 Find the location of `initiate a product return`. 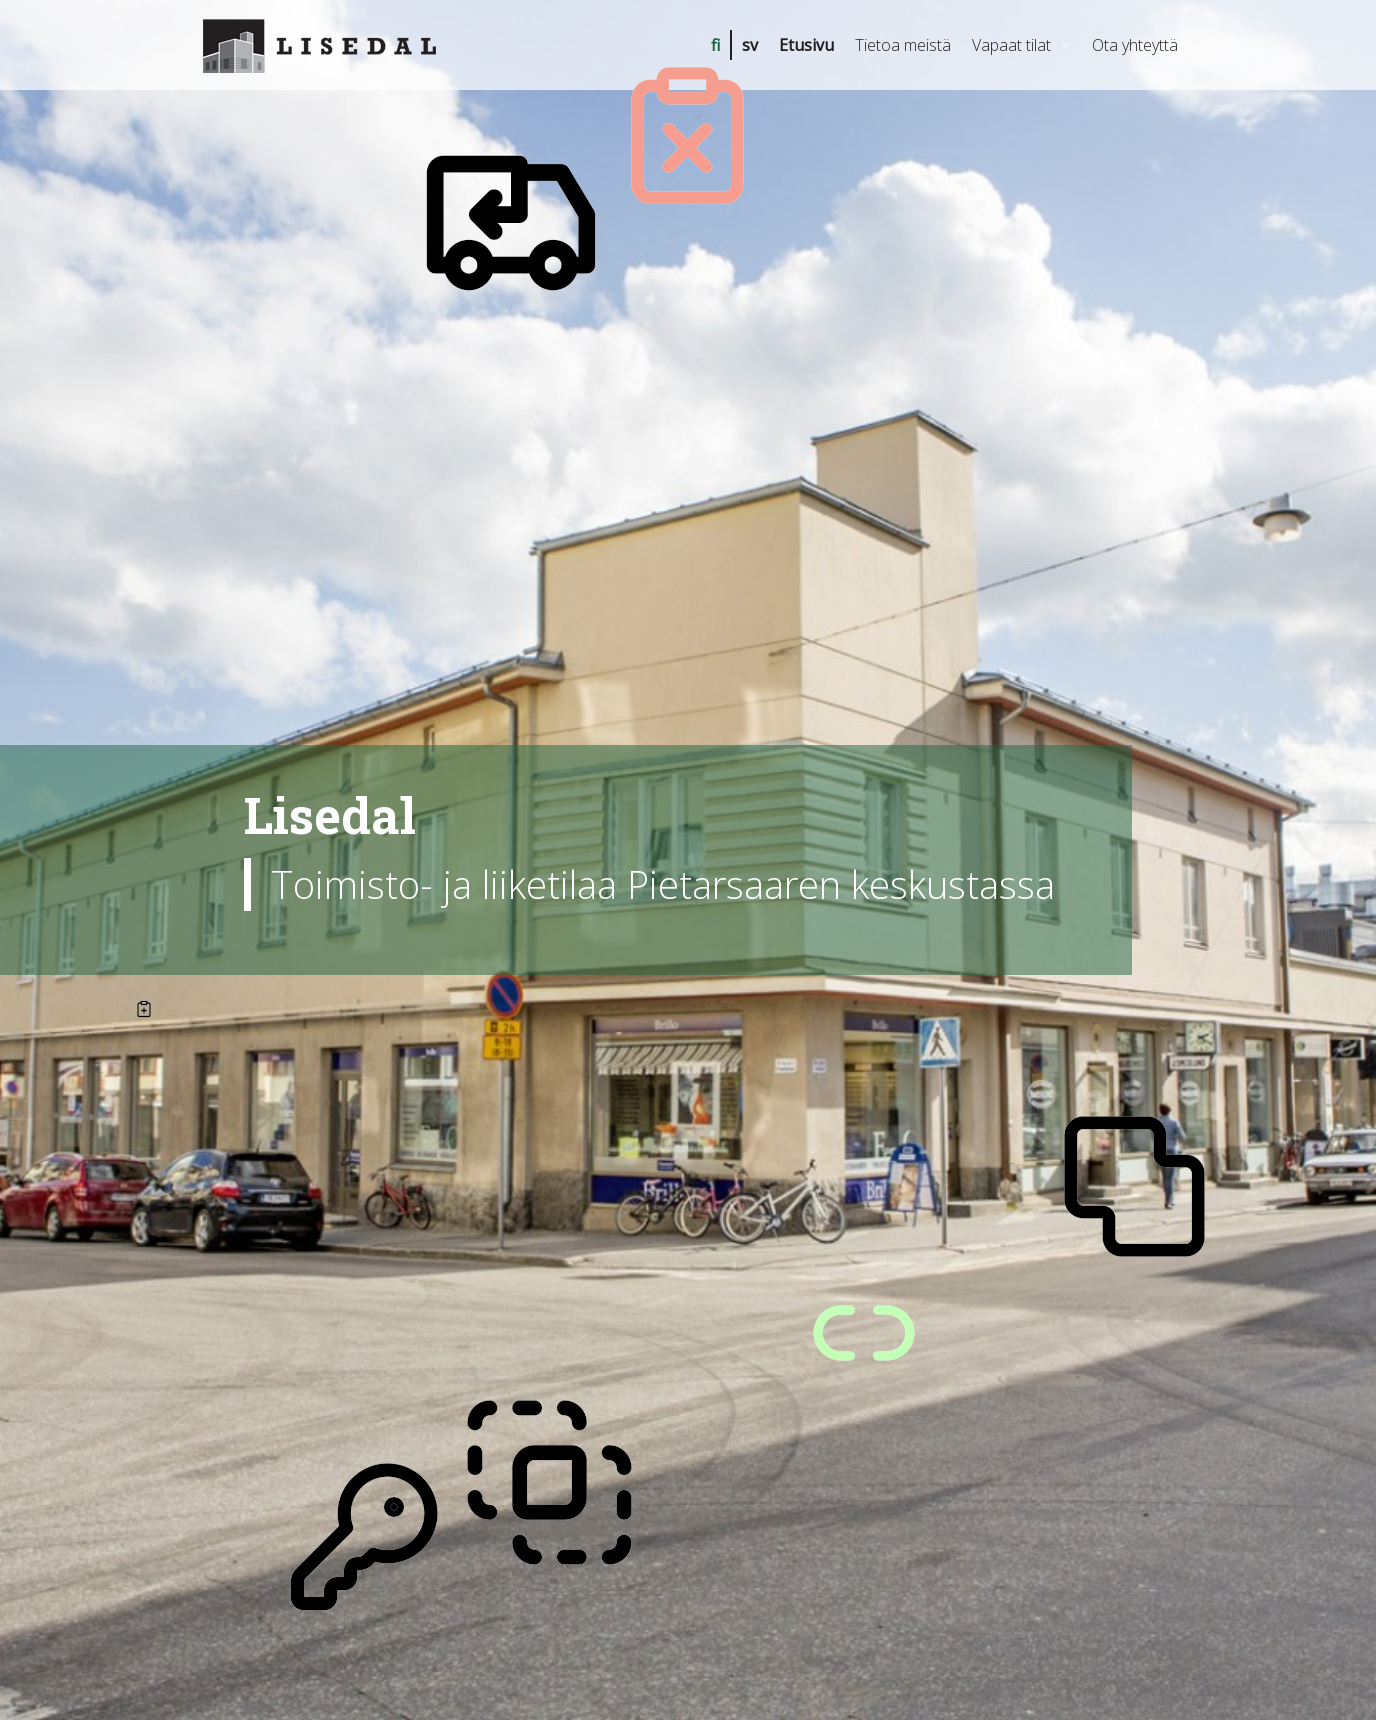

initiate a product return is located at coordinates (511, 223).